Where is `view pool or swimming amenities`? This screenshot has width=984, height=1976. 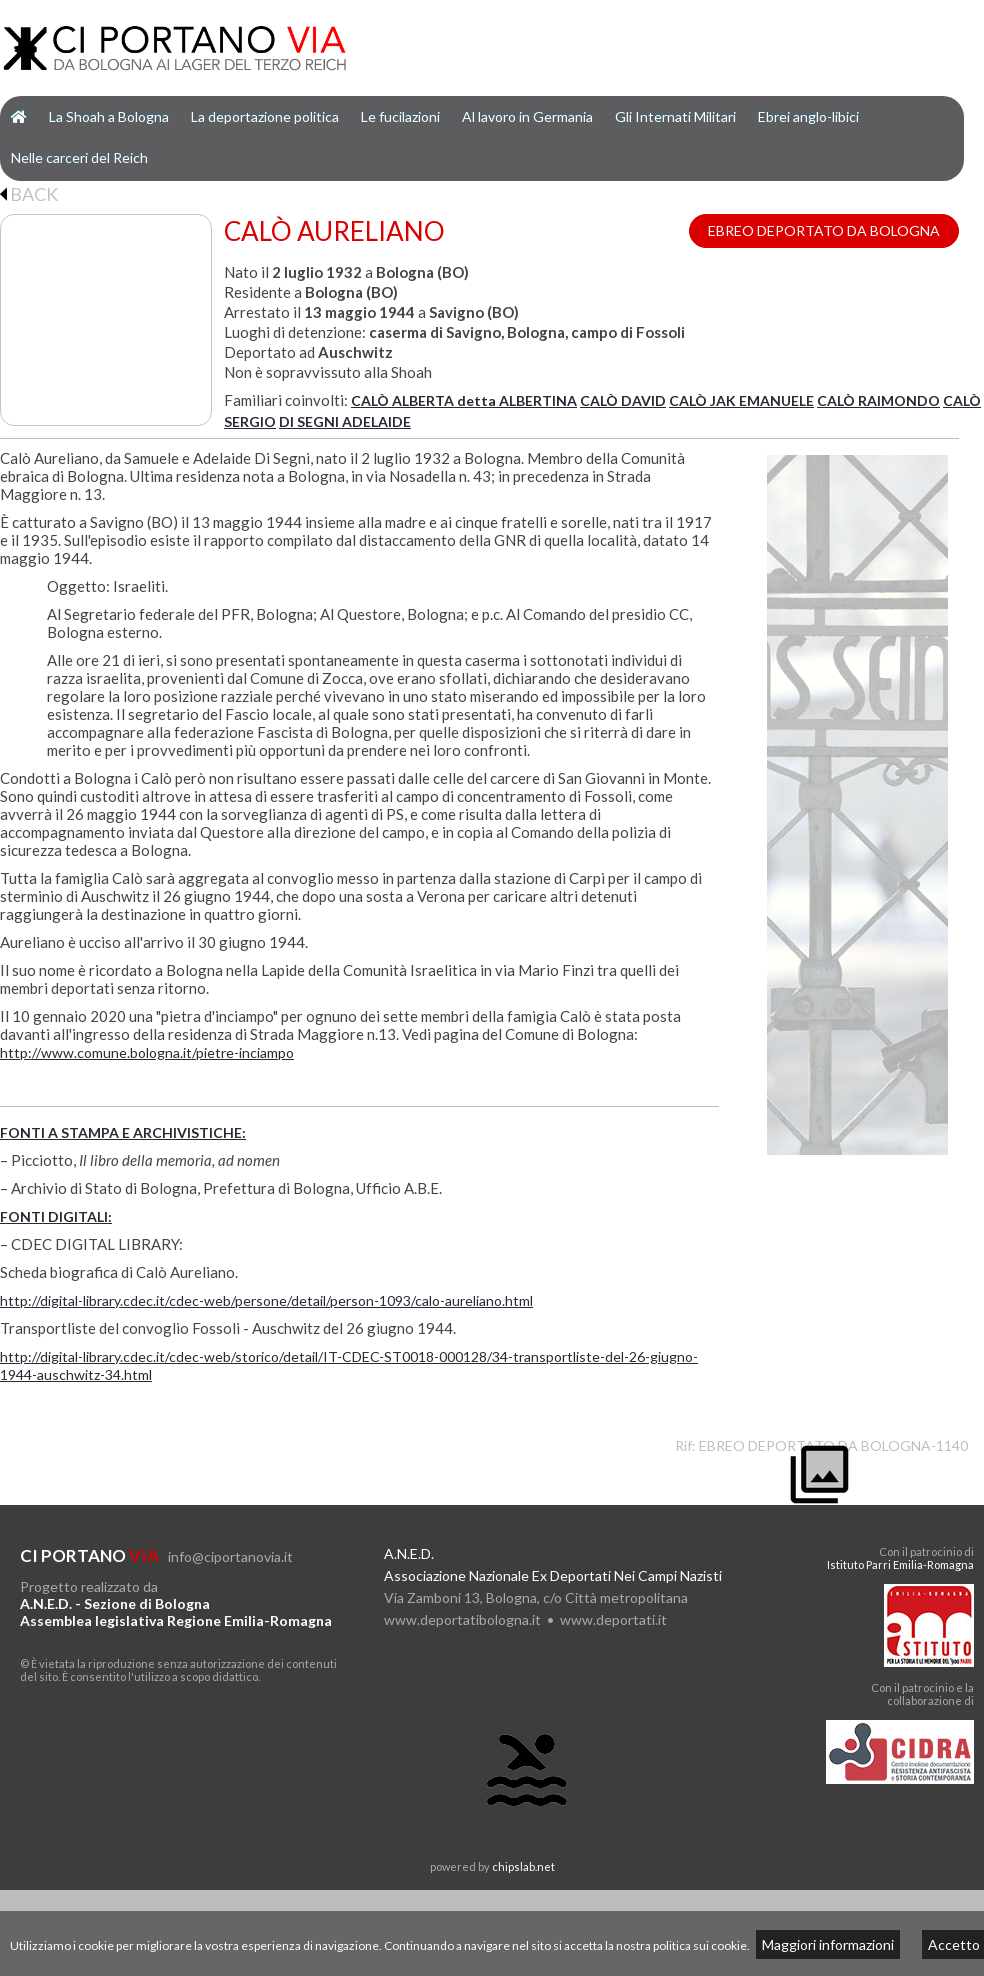
view pool or swimming amenities is located at coordinates (527, 1770).